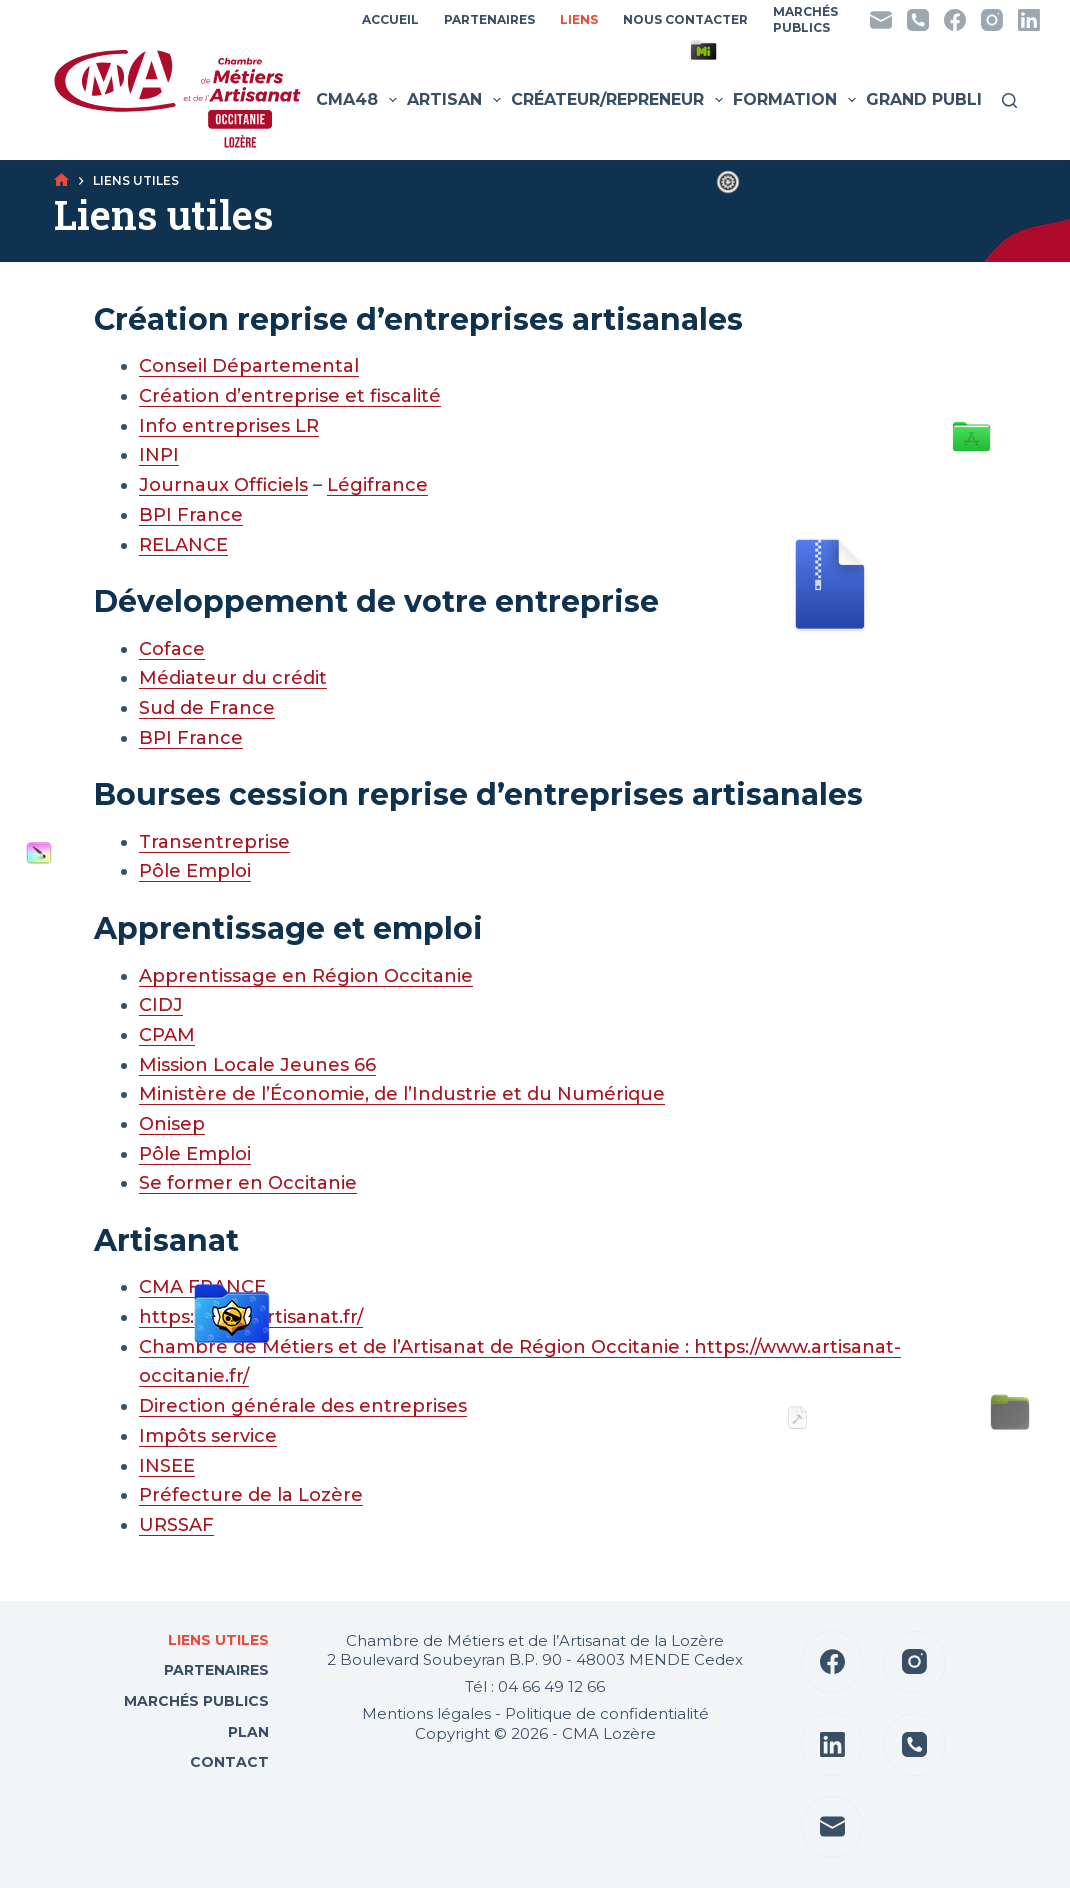  Describe the element at coordinates (797, 1417) in the screenshot. I see `a makefile used for building or compiling software` at that location.